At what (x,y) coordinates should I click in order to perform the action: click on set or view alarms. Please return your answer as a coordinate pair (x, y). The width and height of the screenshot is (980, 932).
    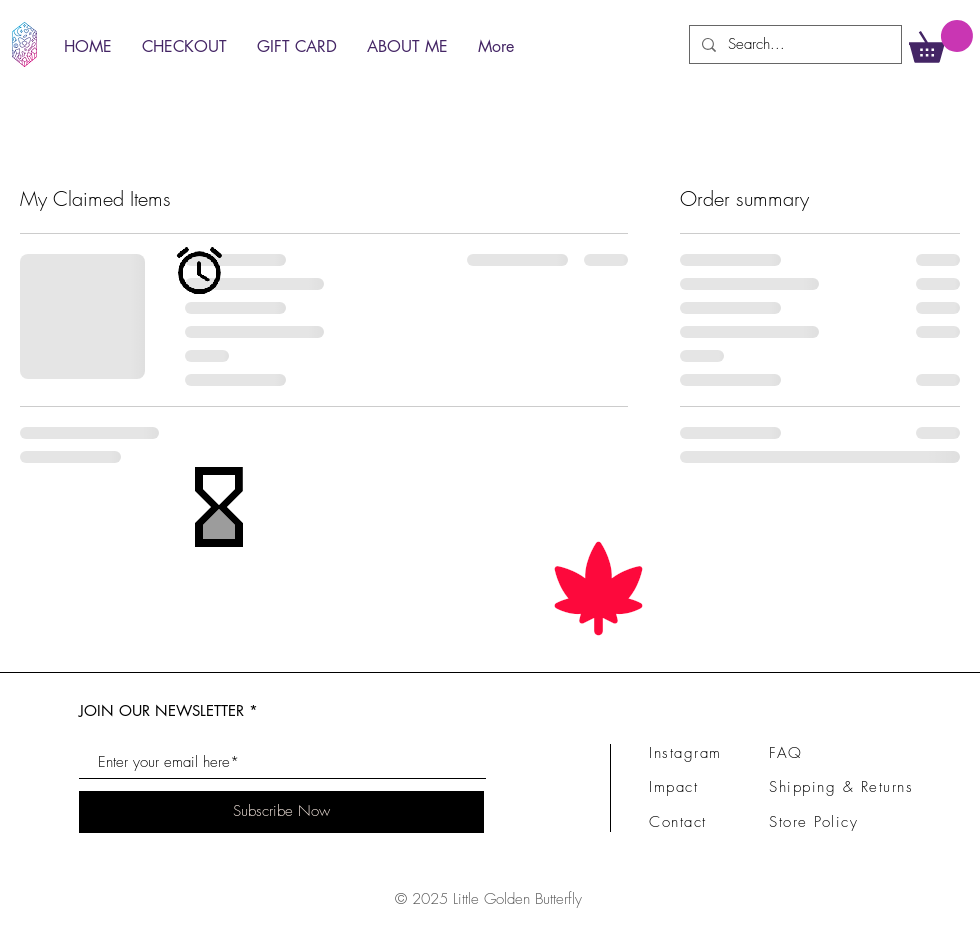
    Looking at the image, I should click on (199, 270).